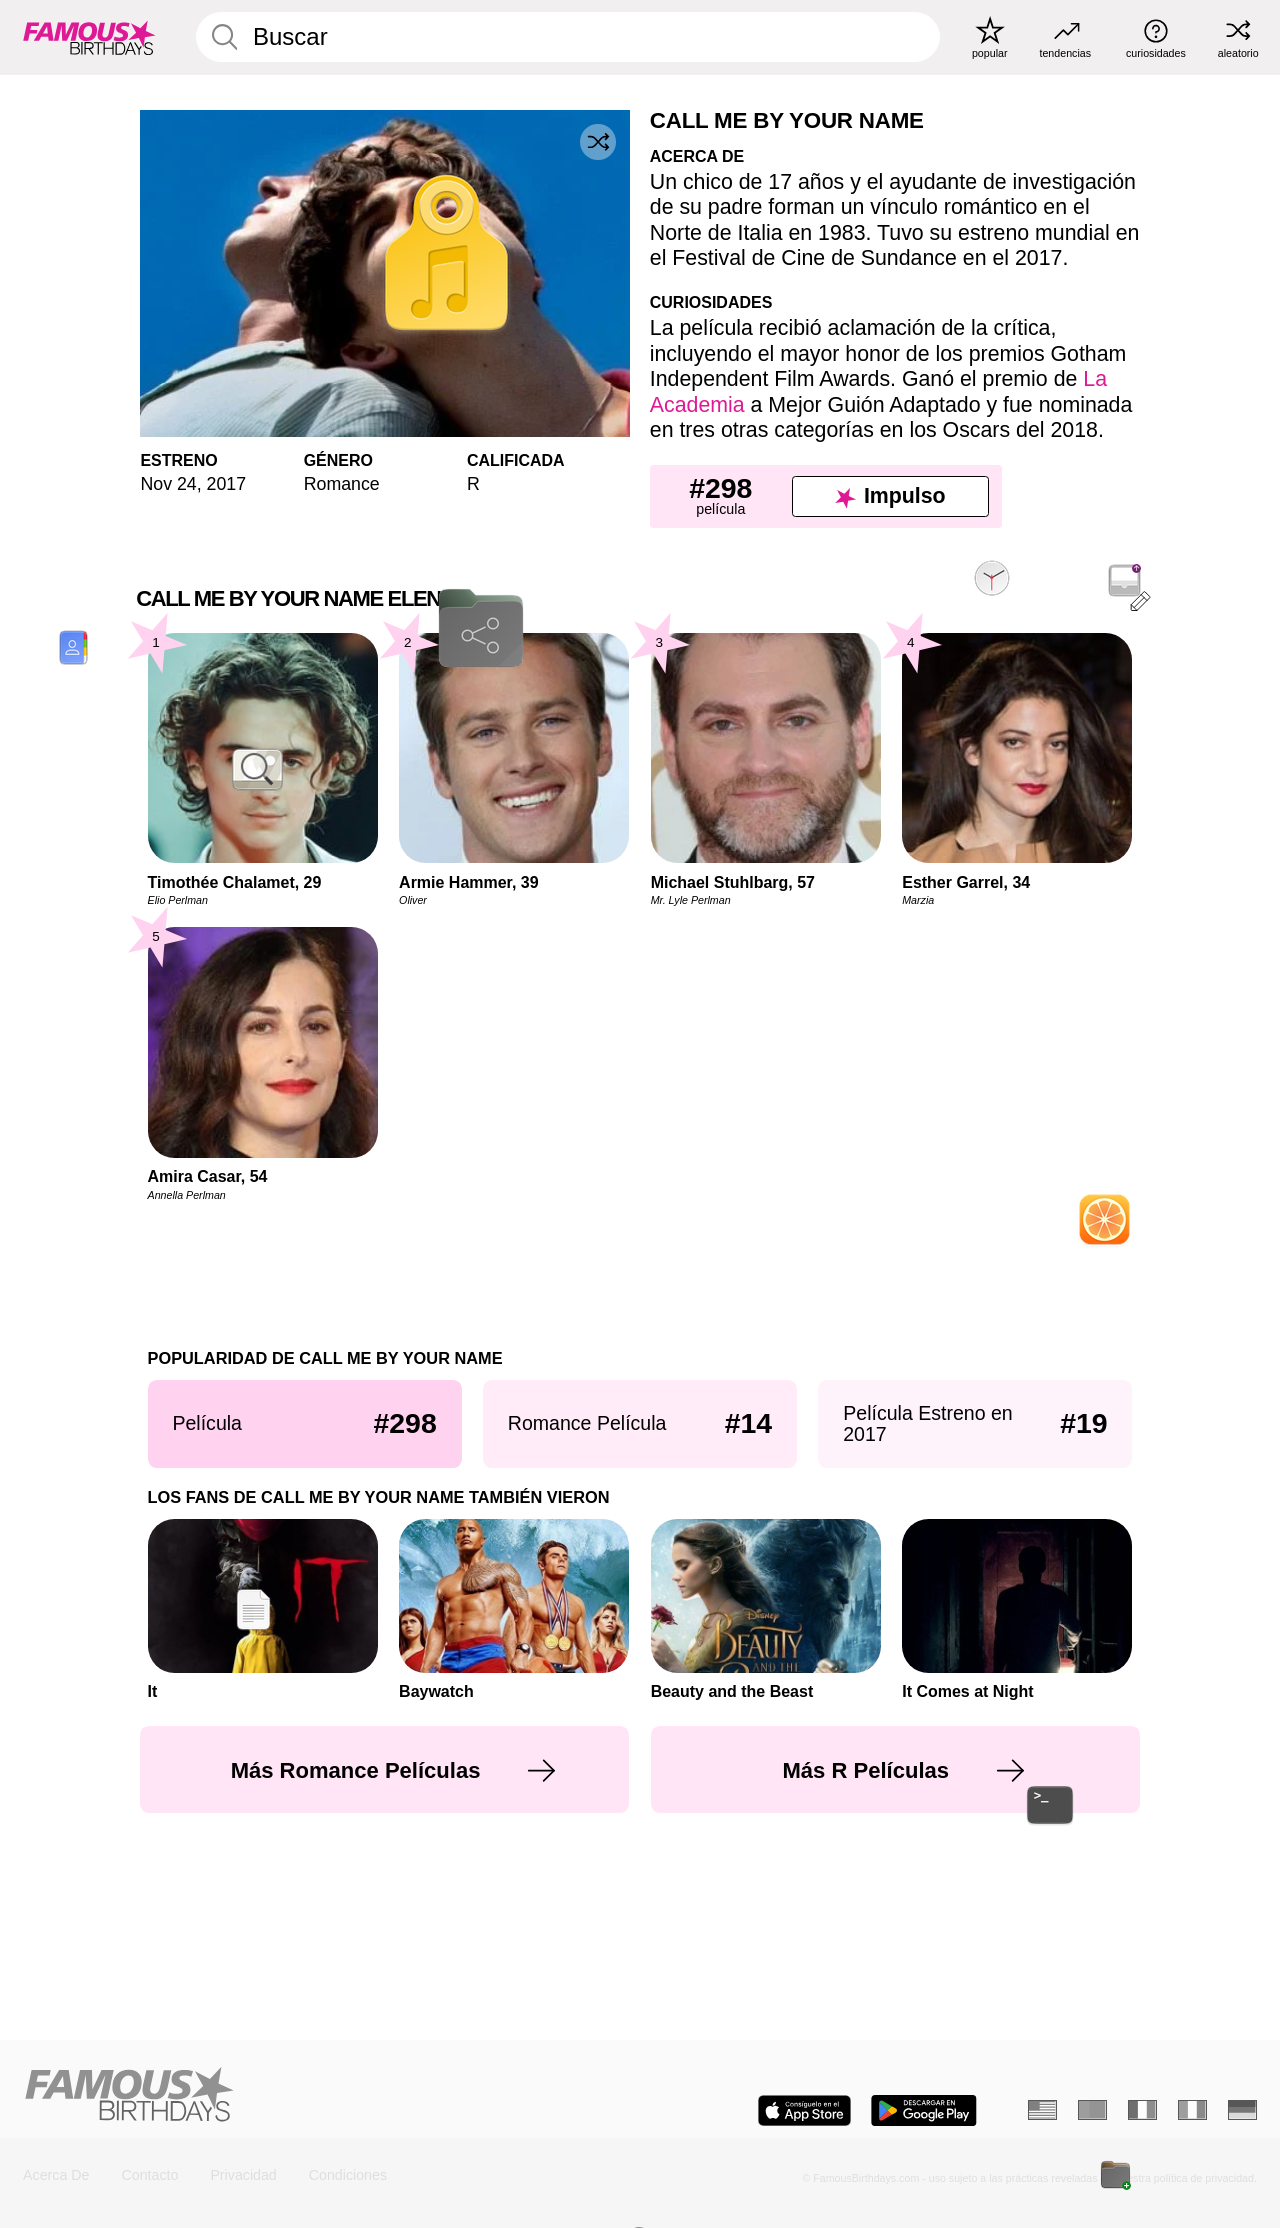 The width and height of the screenshot is (1280, 2228). Describe the element at coordinates (992, 578) in the screenshot. I see `open date and time settings` at that location.